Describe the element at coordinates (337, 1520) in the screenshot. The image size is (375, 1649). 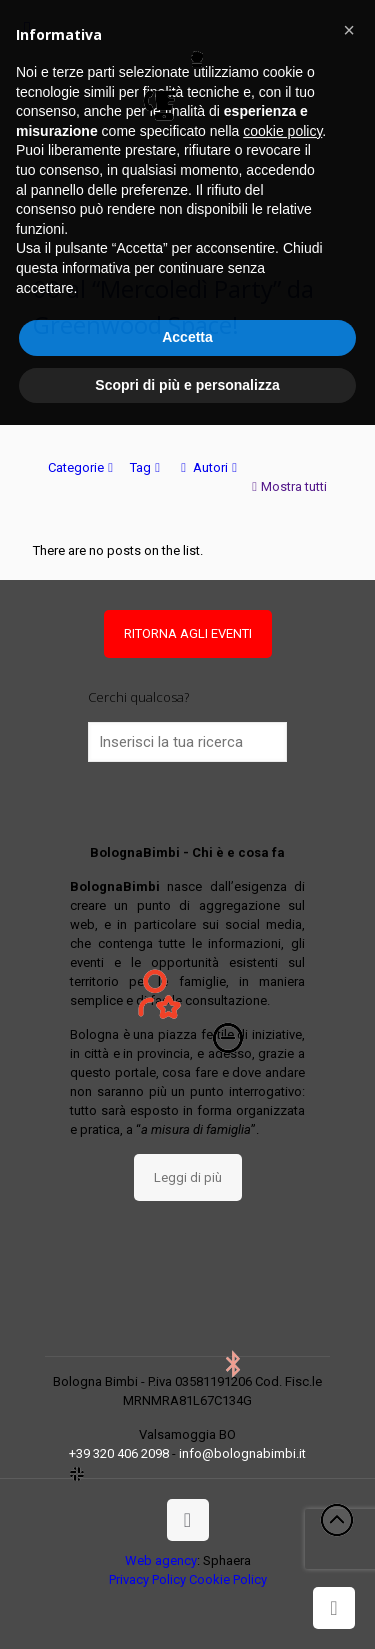
I see `scroll up or return to top of page` at that location.